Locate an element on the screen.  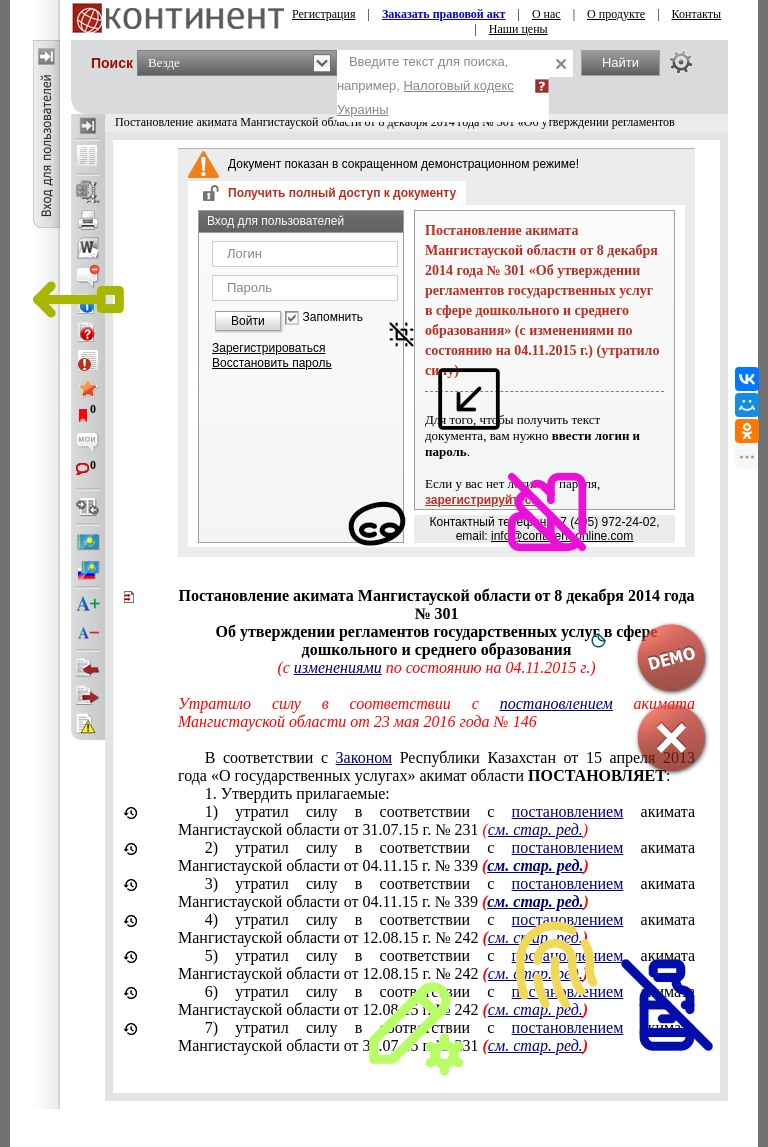
move content to bottom-left corner is located at coordinates (469, 399).